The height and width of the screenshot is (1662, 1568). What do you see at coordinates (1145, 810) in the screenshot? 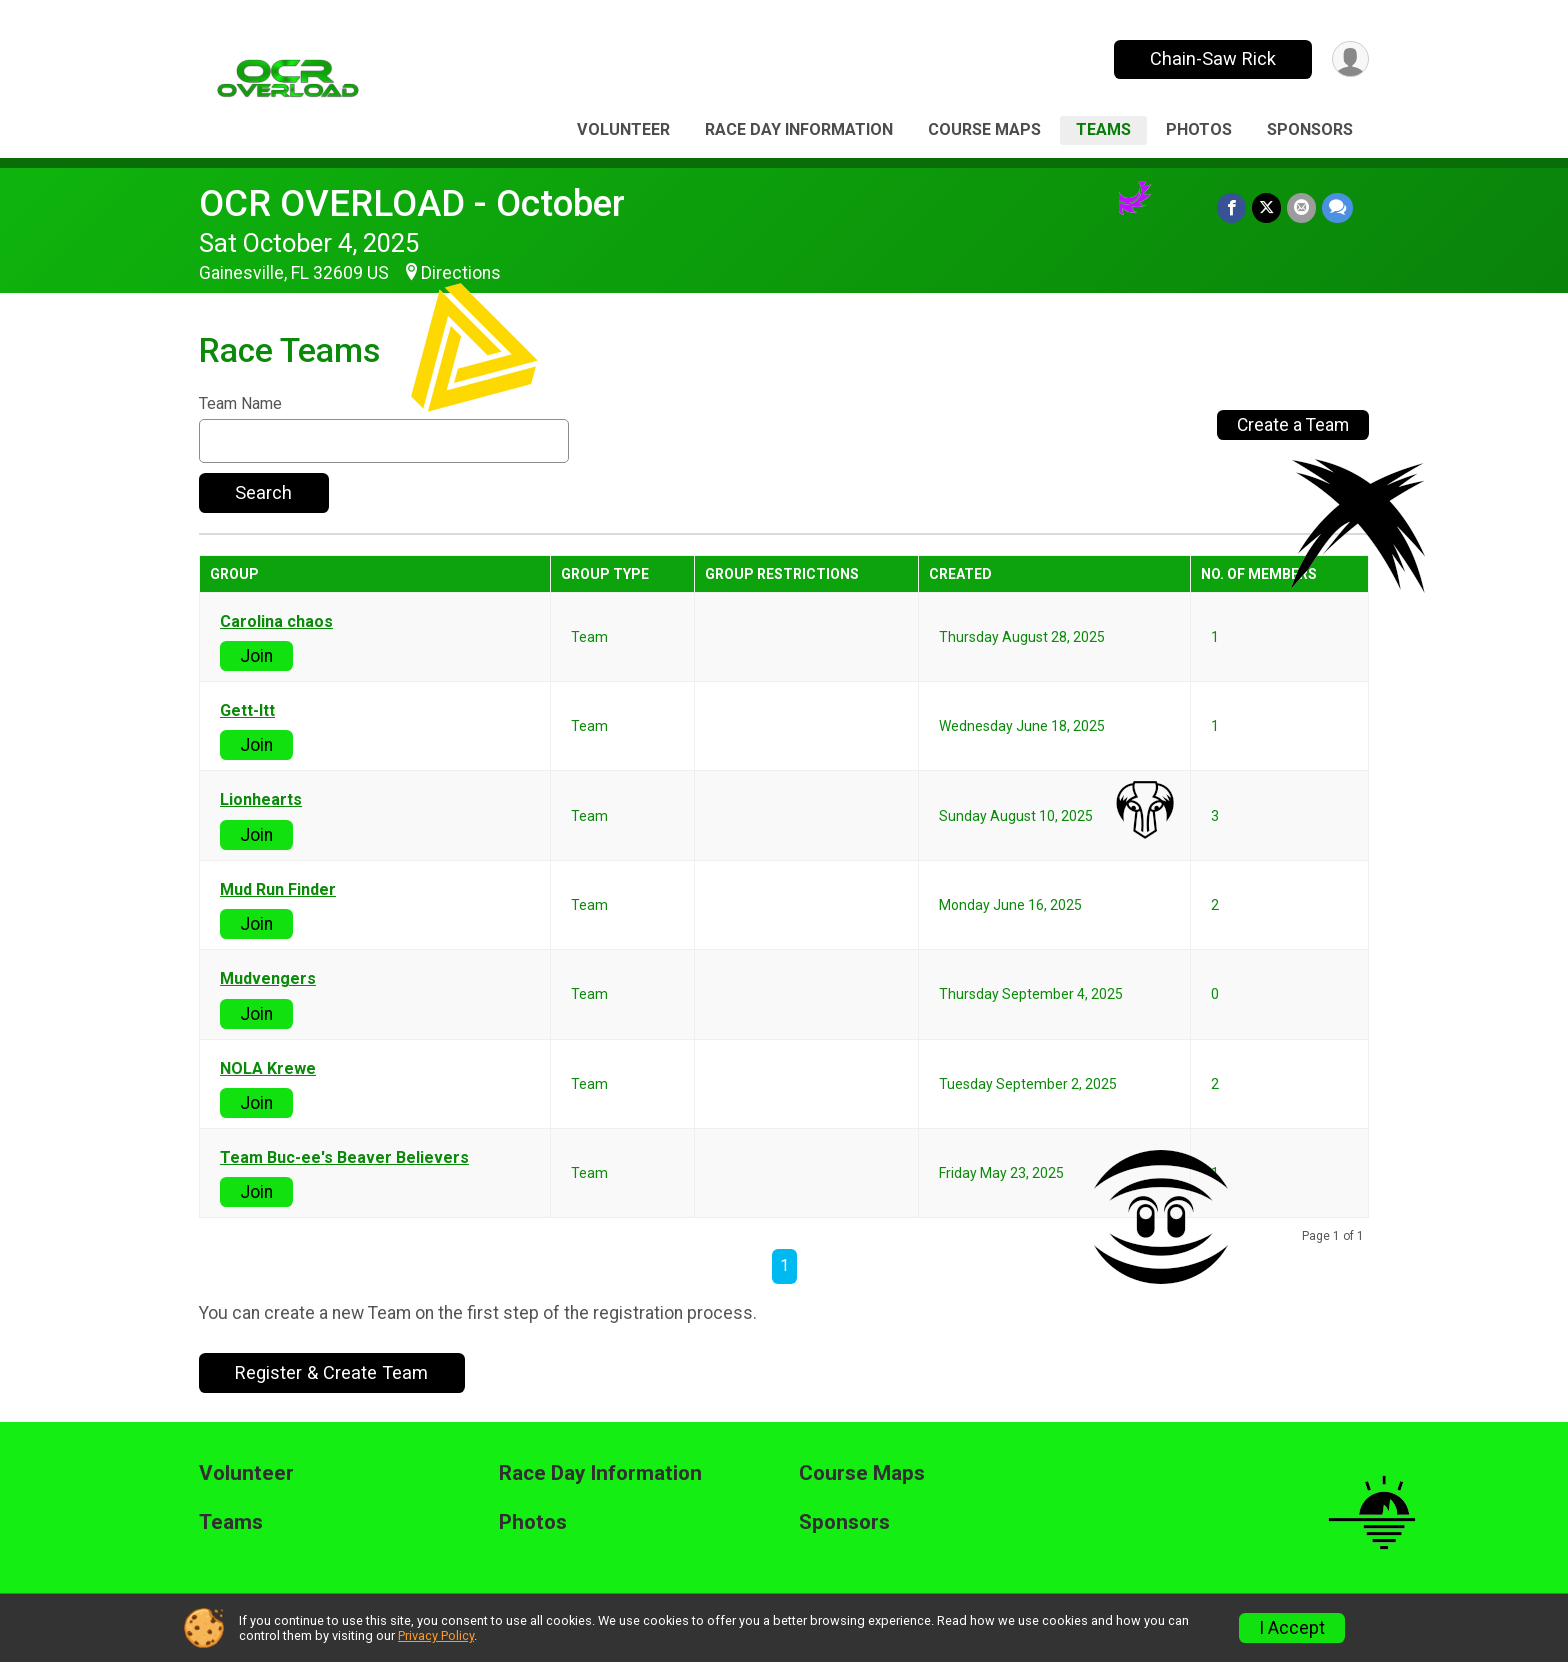
I see `access demon or boss enemy profile` at bounding box center [1145, 810].